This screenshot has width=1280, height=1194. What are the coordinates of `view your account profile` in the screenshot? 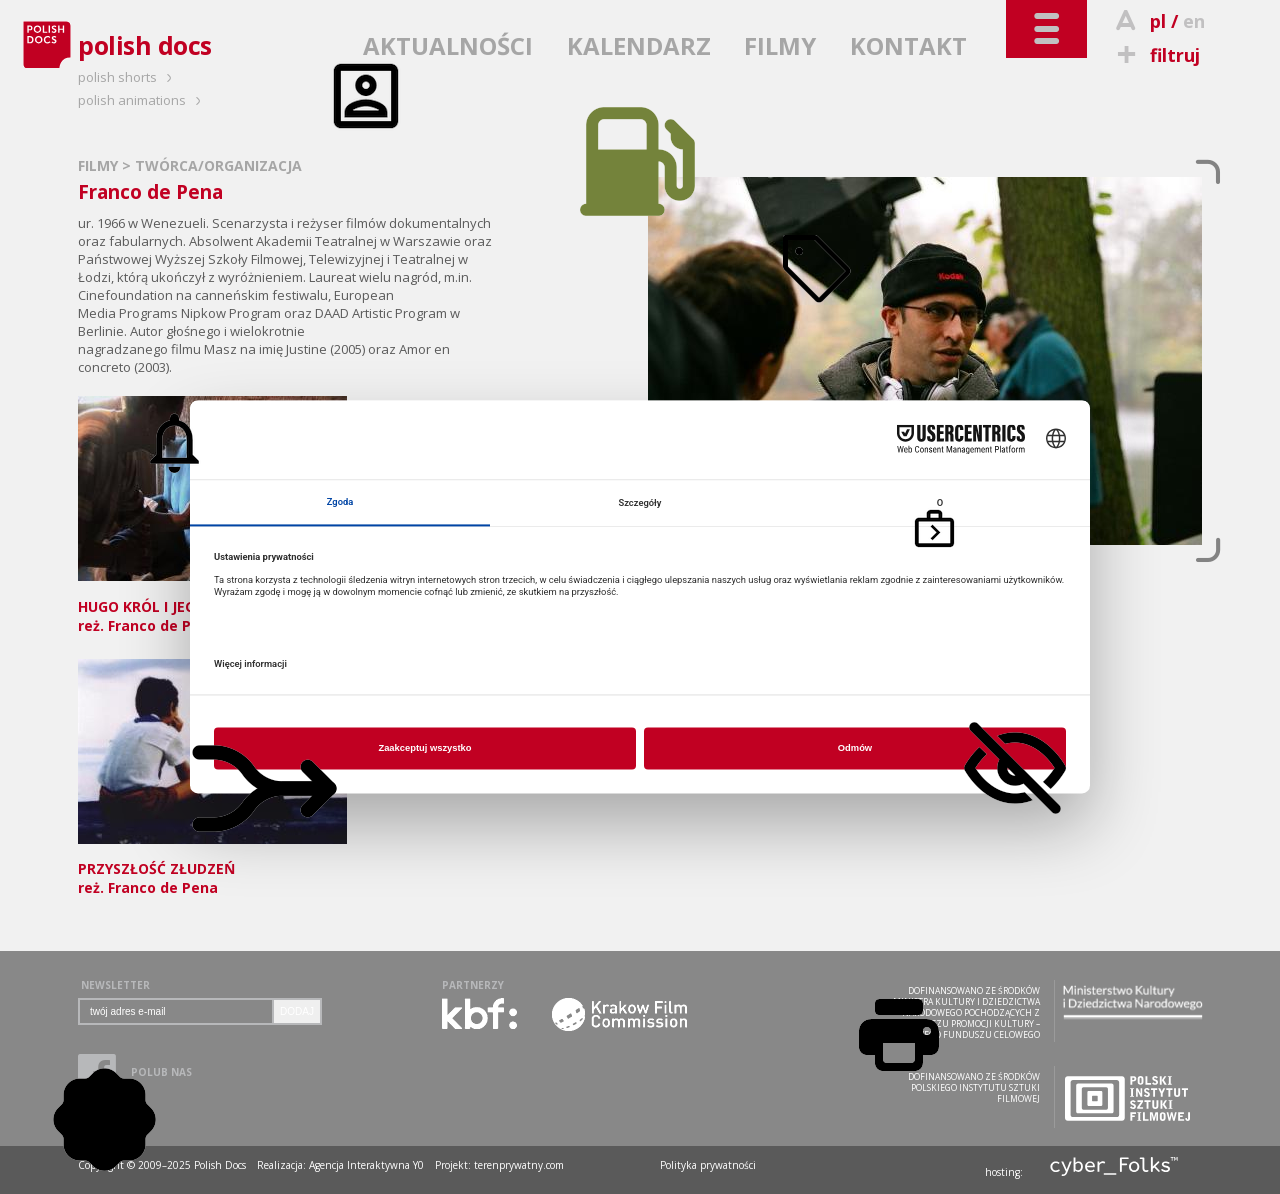 It's located at (366, 96).